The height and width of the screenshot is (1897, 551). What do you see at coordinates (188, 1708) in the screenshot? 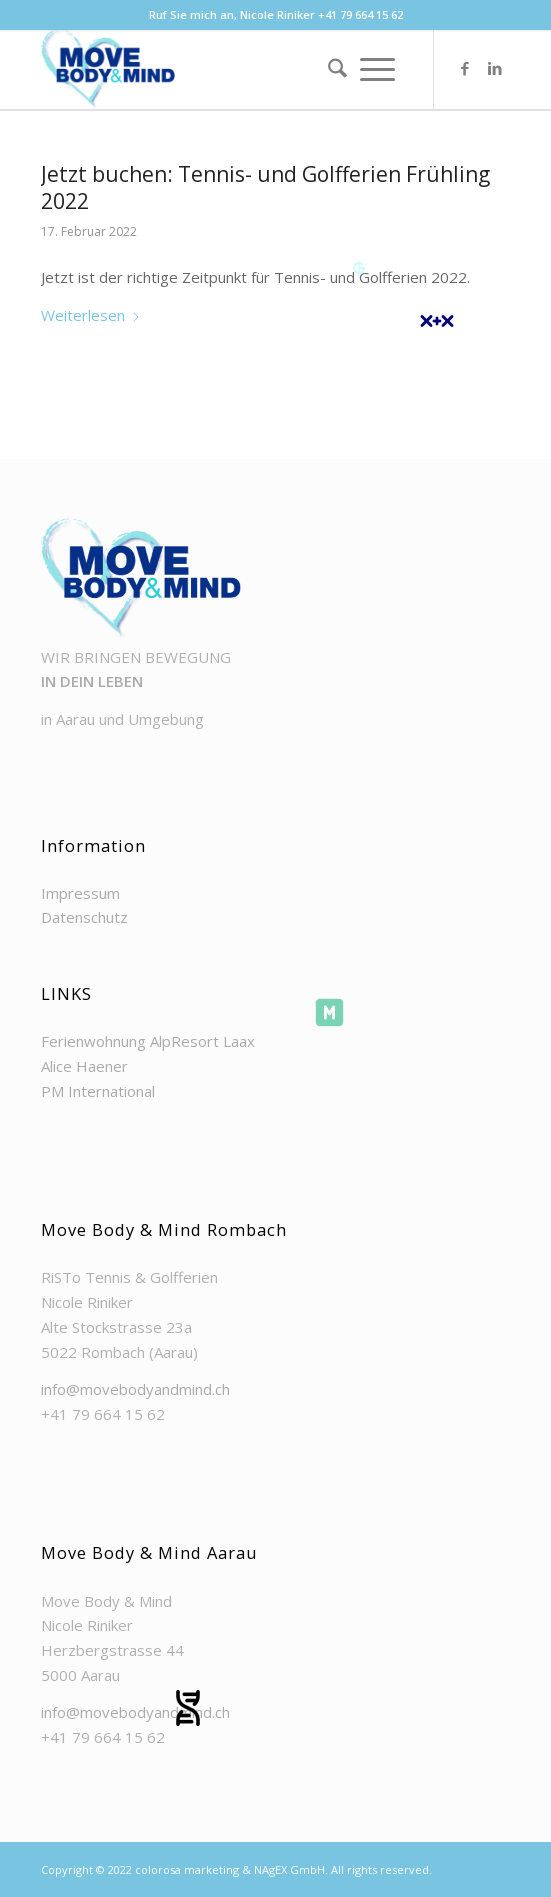
I see `access genetics or biological data` at bounding box center [188, 1708].